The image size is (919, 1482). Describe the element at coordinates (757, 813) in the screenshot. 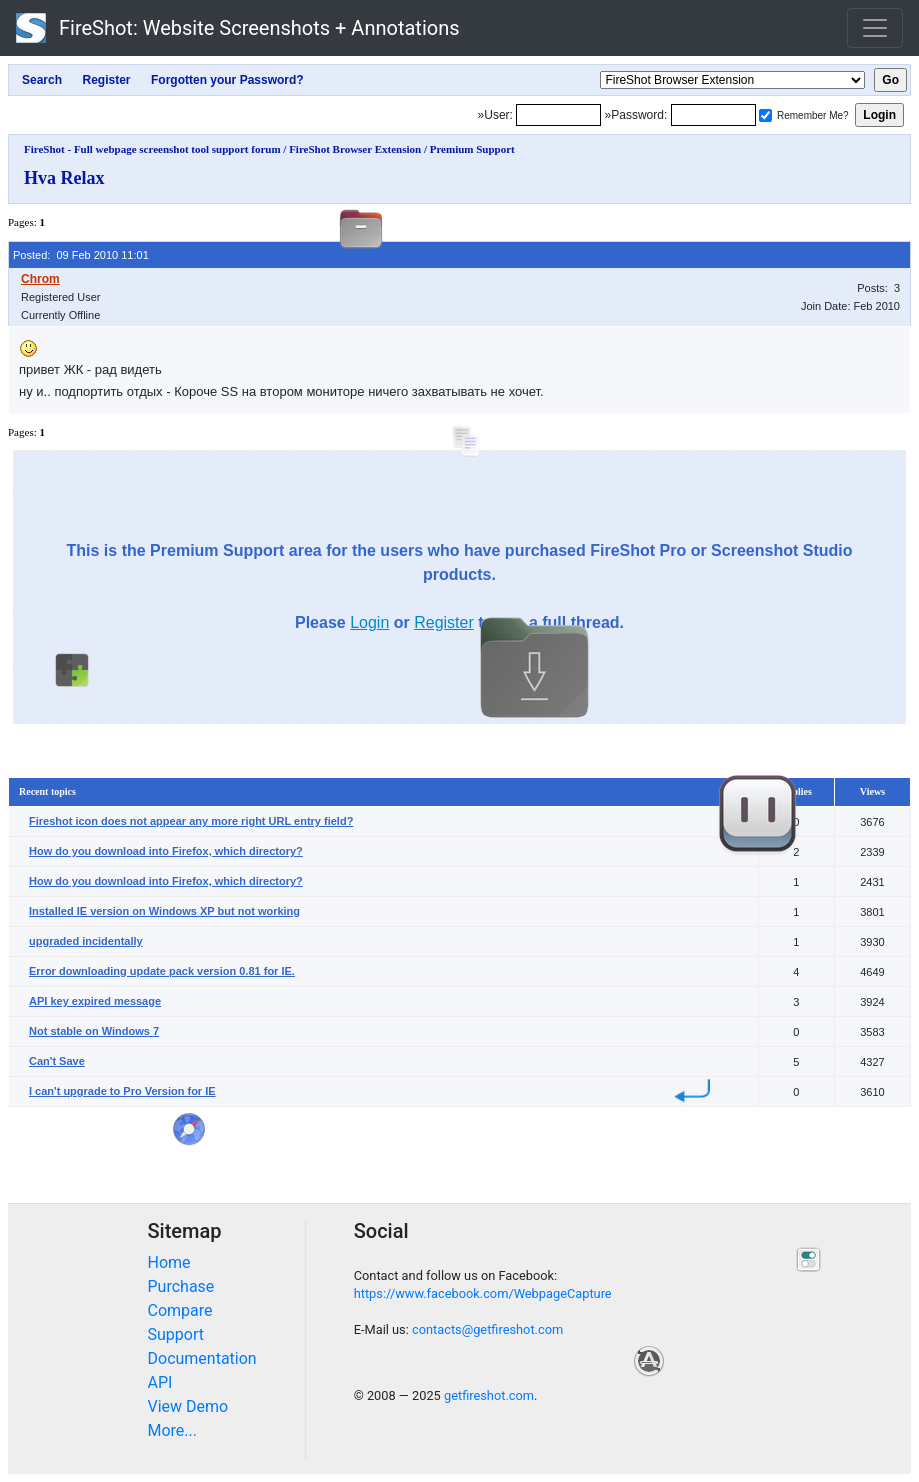

I see `open aseprite pixel art editor` at that location.